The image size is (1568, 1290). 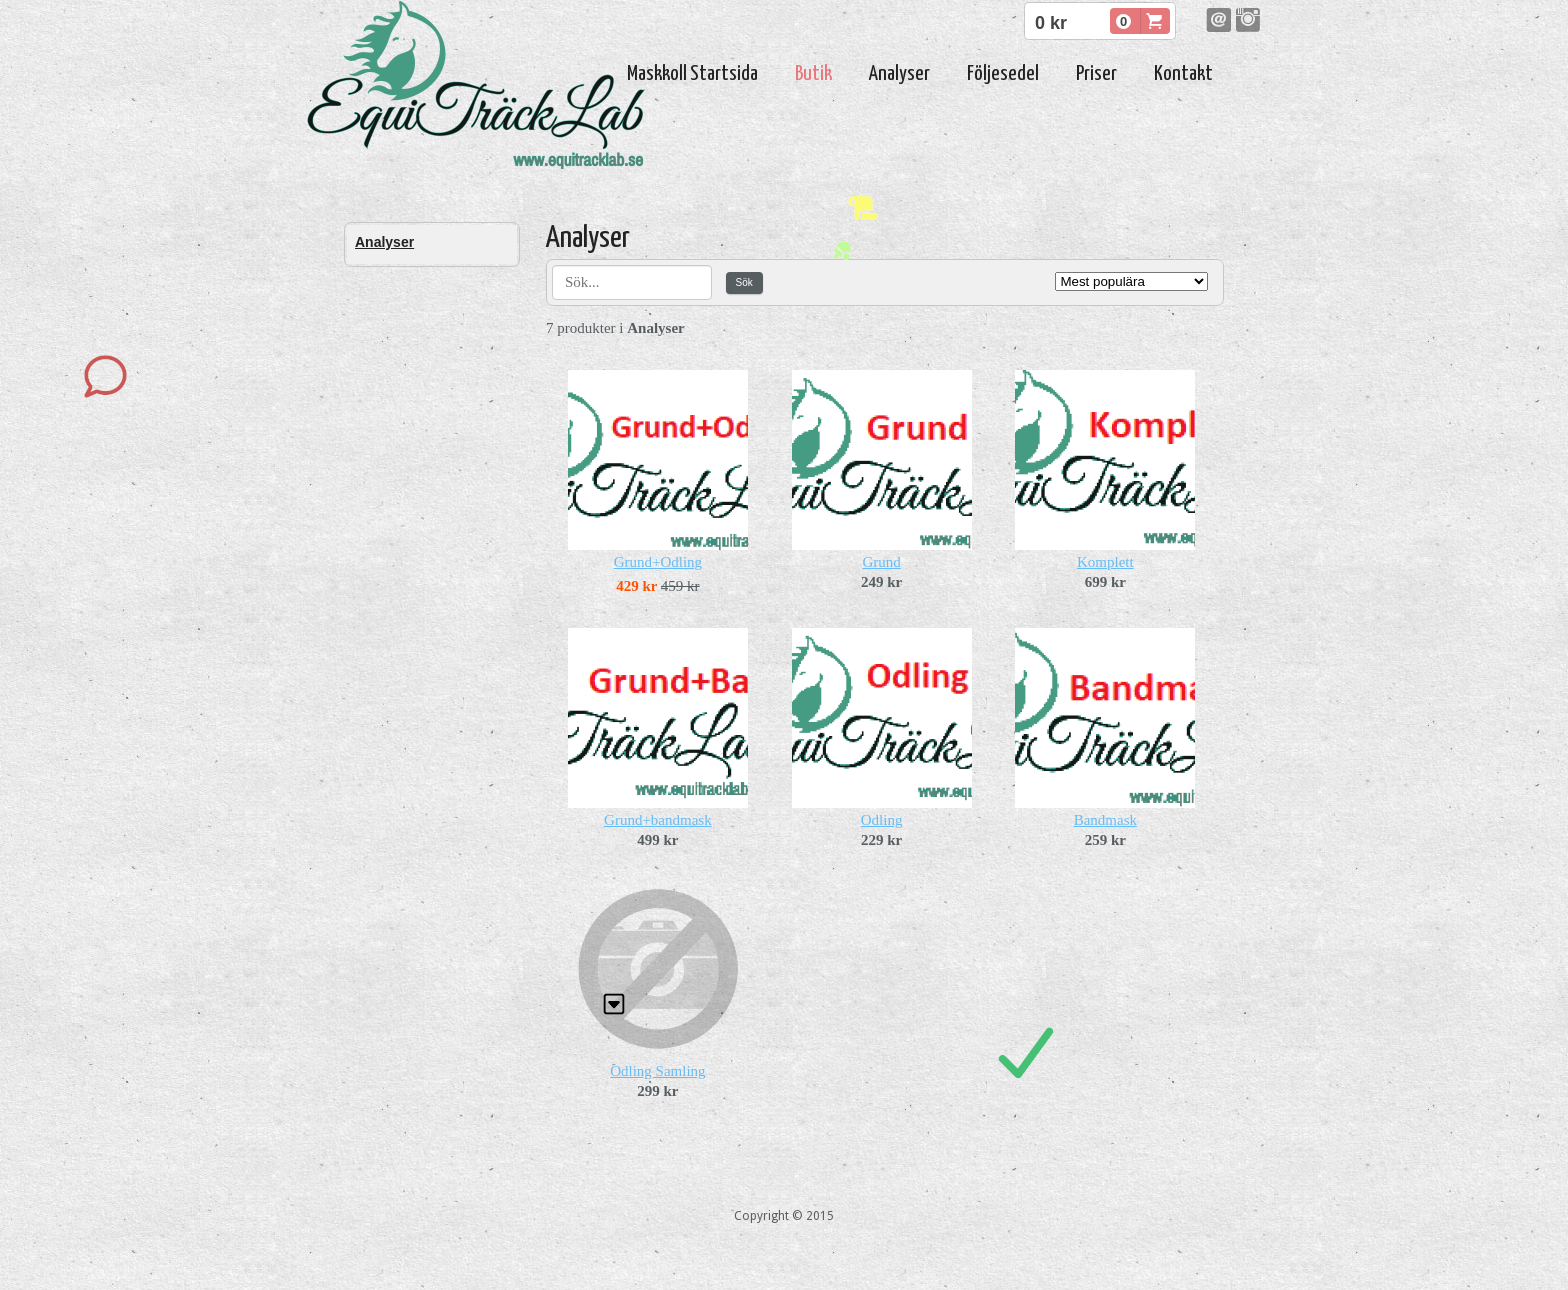 What do you see at coordinates (864, 208) in the screenshot?
I see `view terms and conditions or legal document` at bounding box center [864, 208].